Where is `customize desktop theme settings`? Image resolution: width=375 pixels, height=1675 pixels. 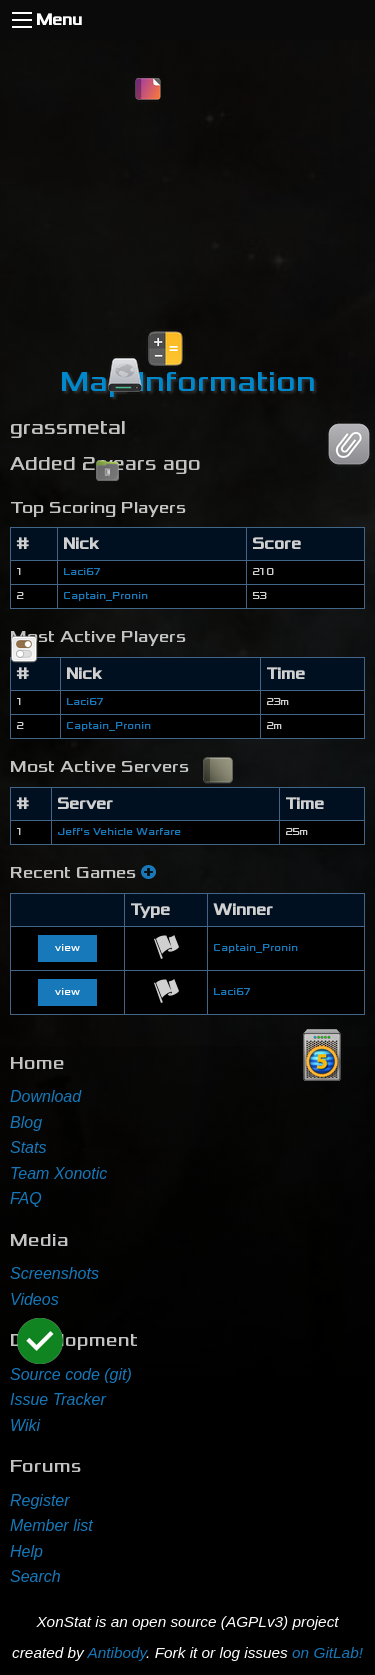
customize desktop theme settings is located at coordinates (148, 88).